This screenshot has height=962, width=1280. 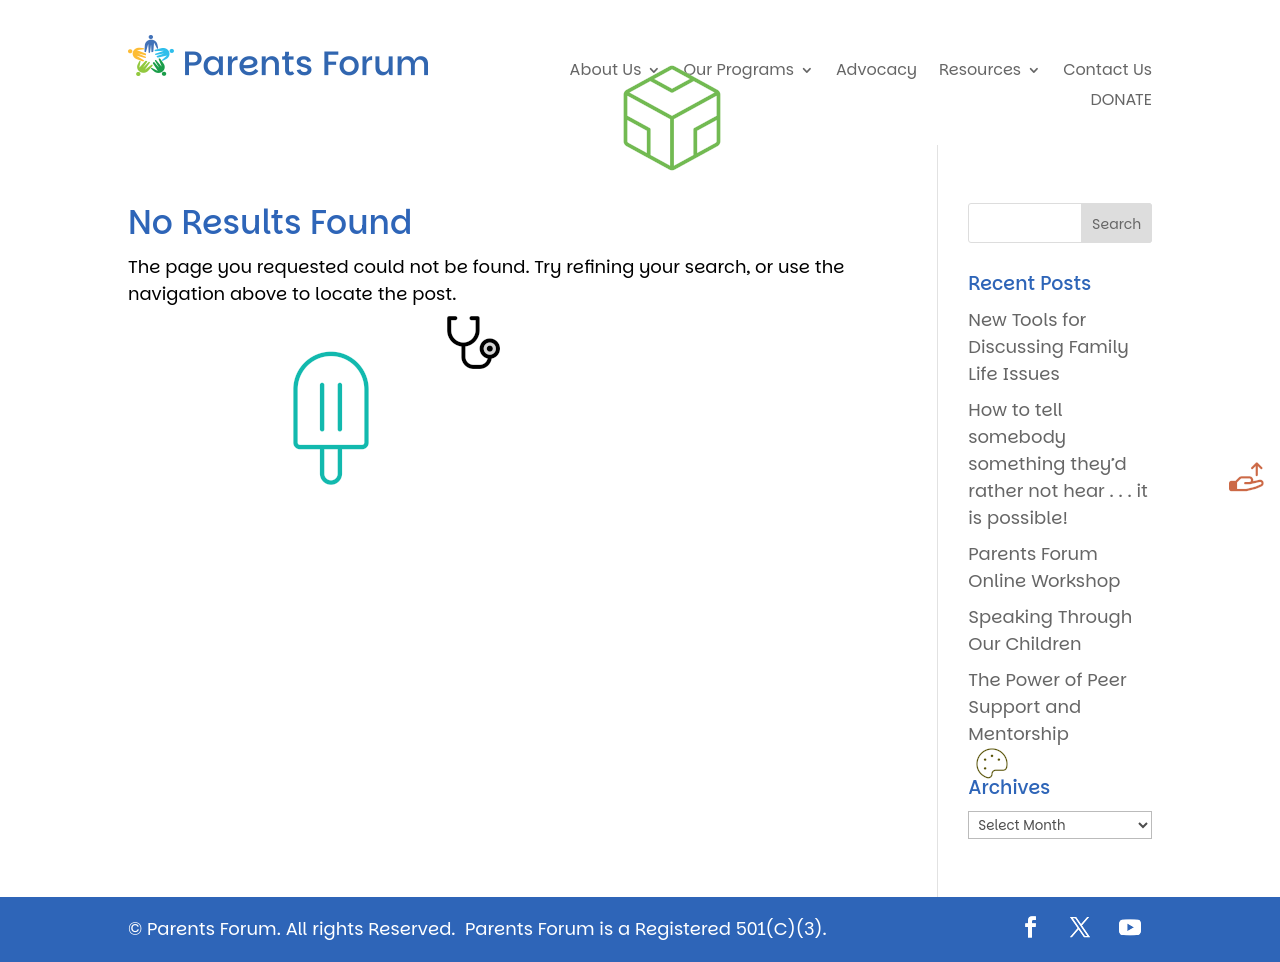 What do you see at coordinates (469, 340) in the screenshot?
I see `access health or medical features` at bounding box center [469, 340].